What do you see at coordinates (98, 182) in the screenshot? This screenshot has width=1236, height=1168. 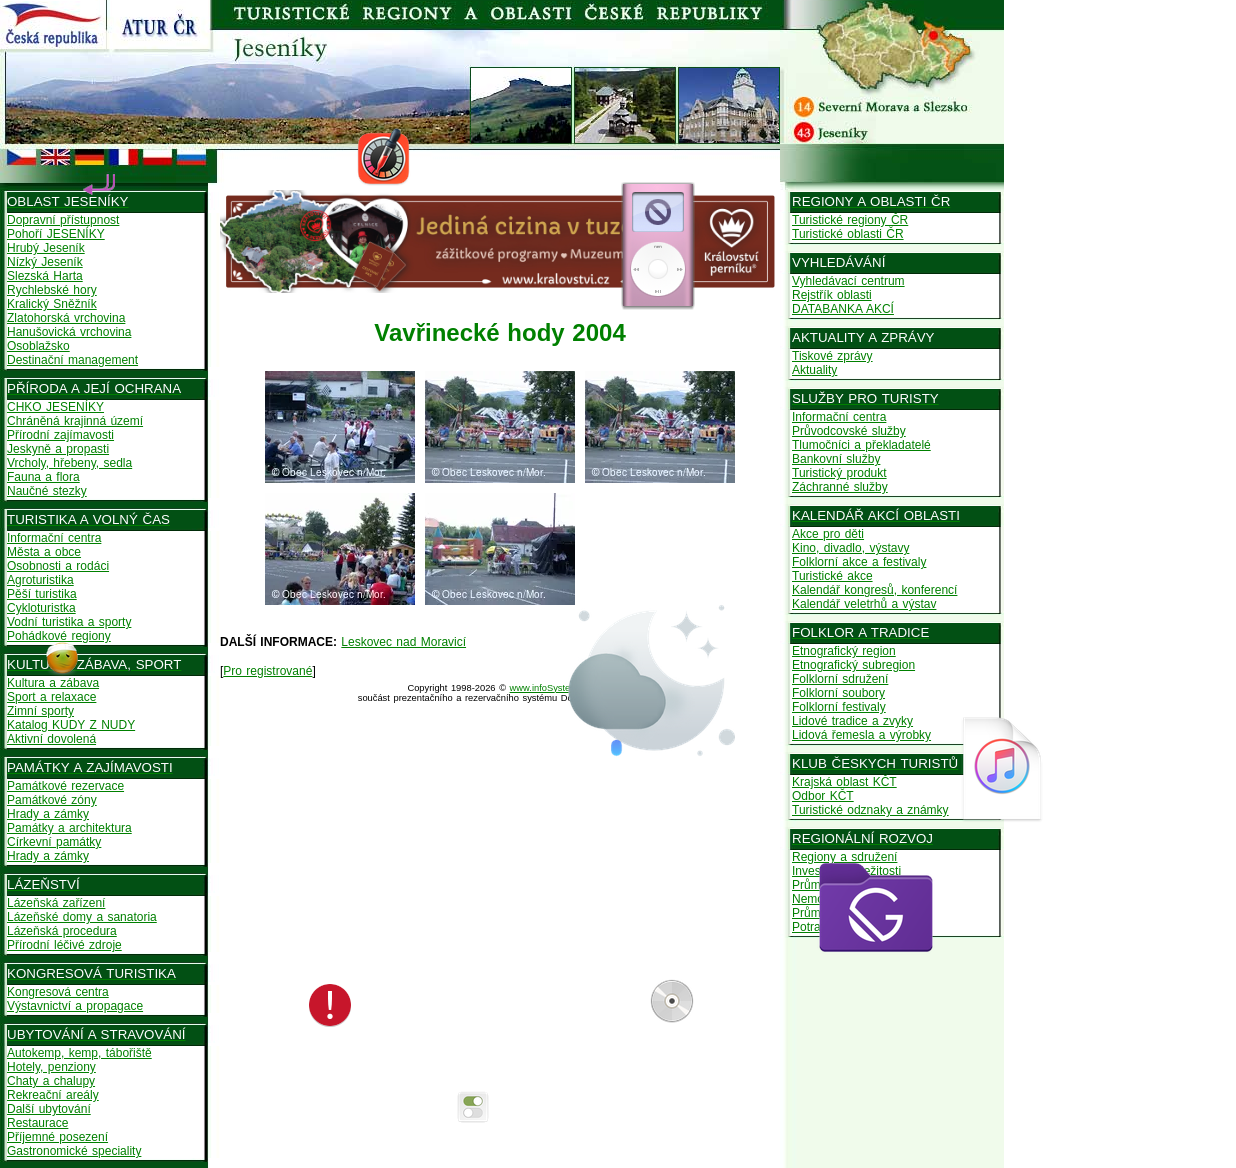 I see `reply to all recipients of an email` at bounding box center [98, 182].